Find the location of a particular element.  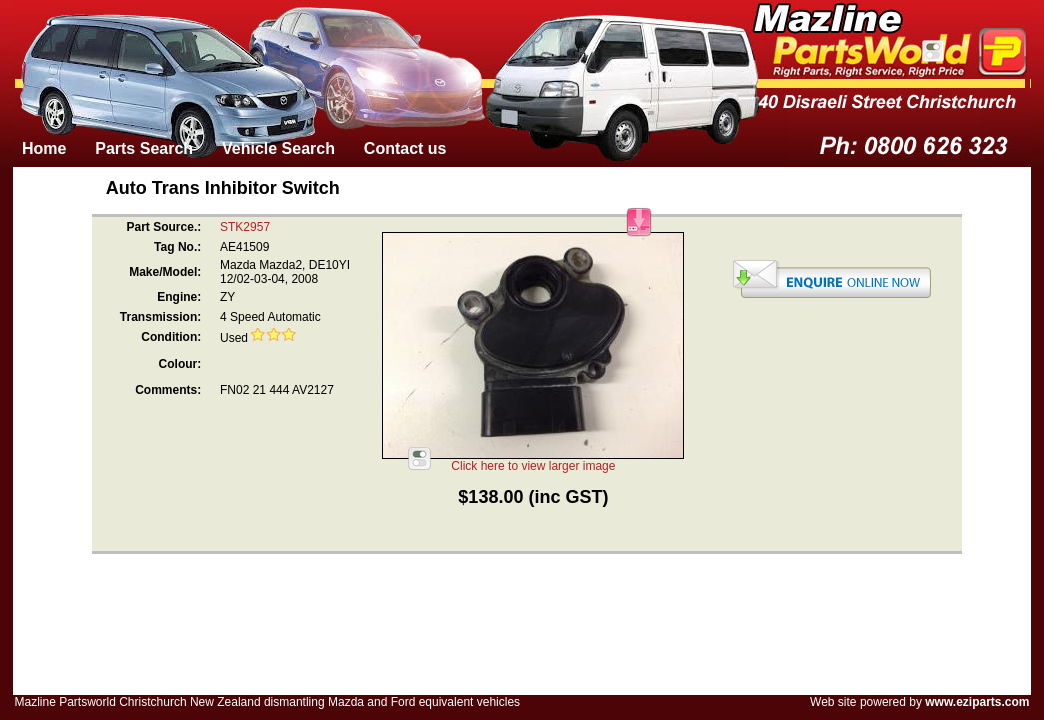

open synaptic package manager is located at coordinates (639, 222).